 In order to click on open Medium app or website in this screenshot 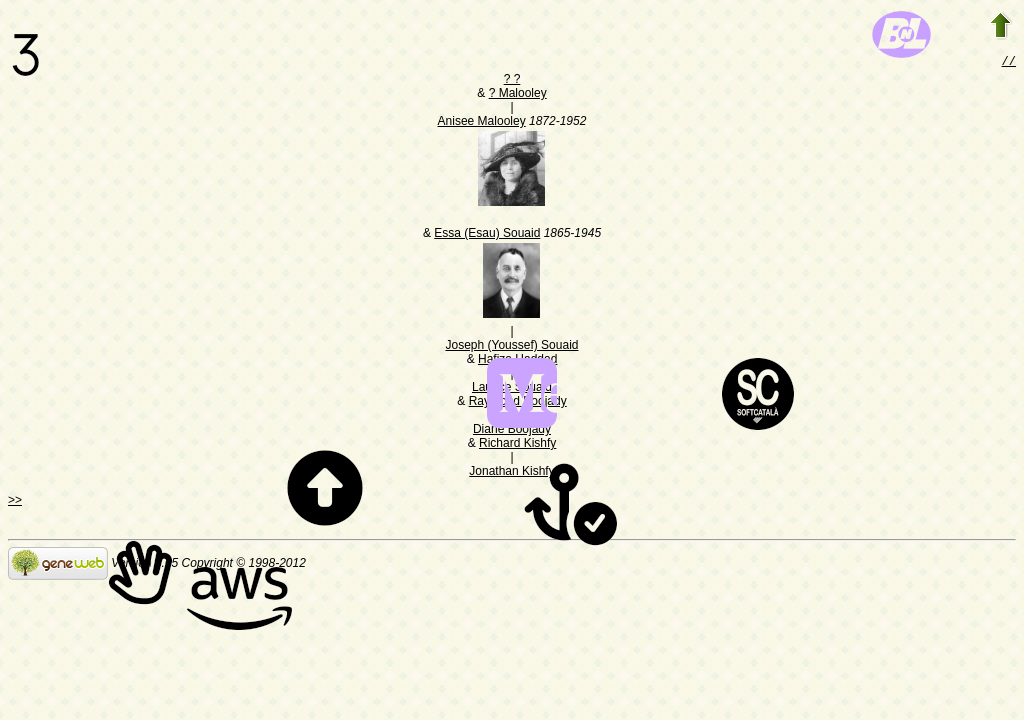, I will do `click(522, 393)`.